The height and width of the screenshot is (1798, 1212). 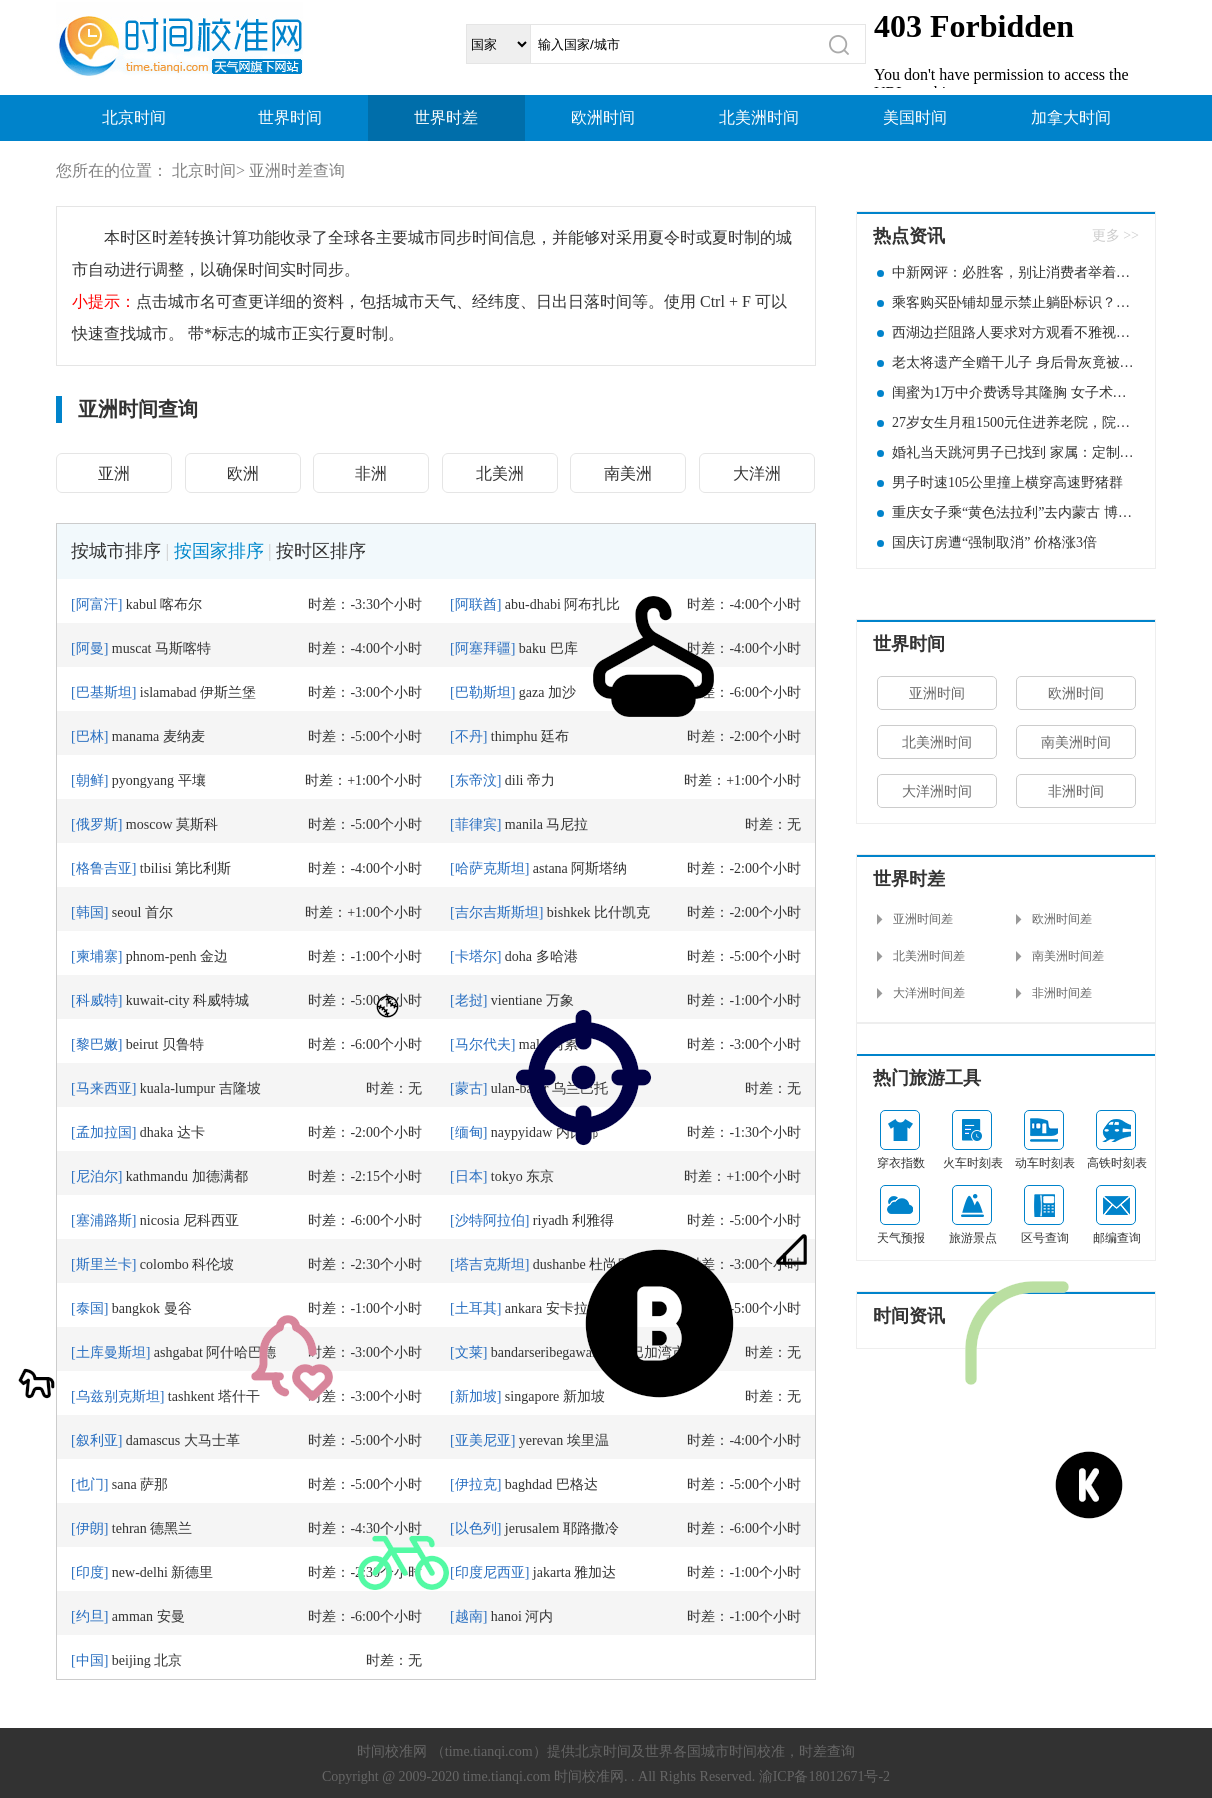 What do you see at coordinates (583, 1077) in the screenshot?
I see `center map on current location` at bounding box center [583, 1077].